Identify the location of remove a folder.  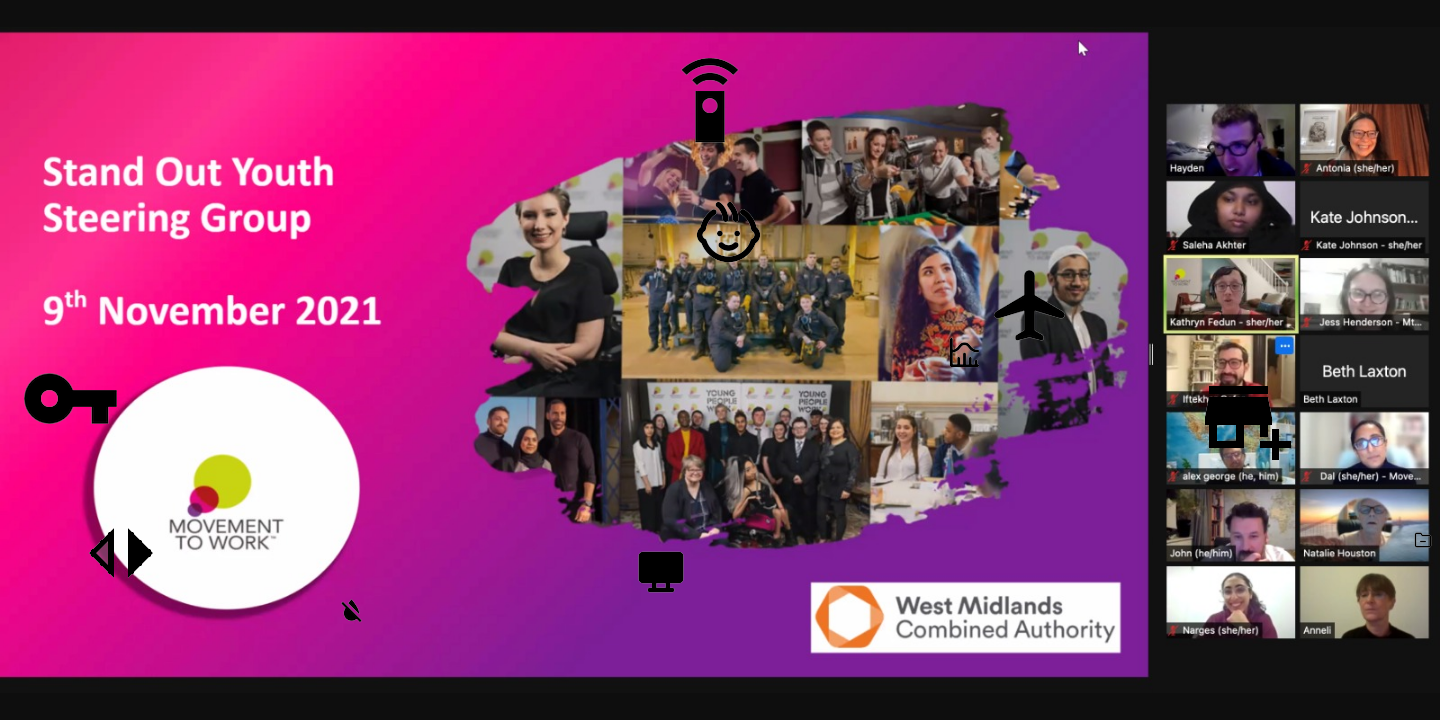
(1423, 540).